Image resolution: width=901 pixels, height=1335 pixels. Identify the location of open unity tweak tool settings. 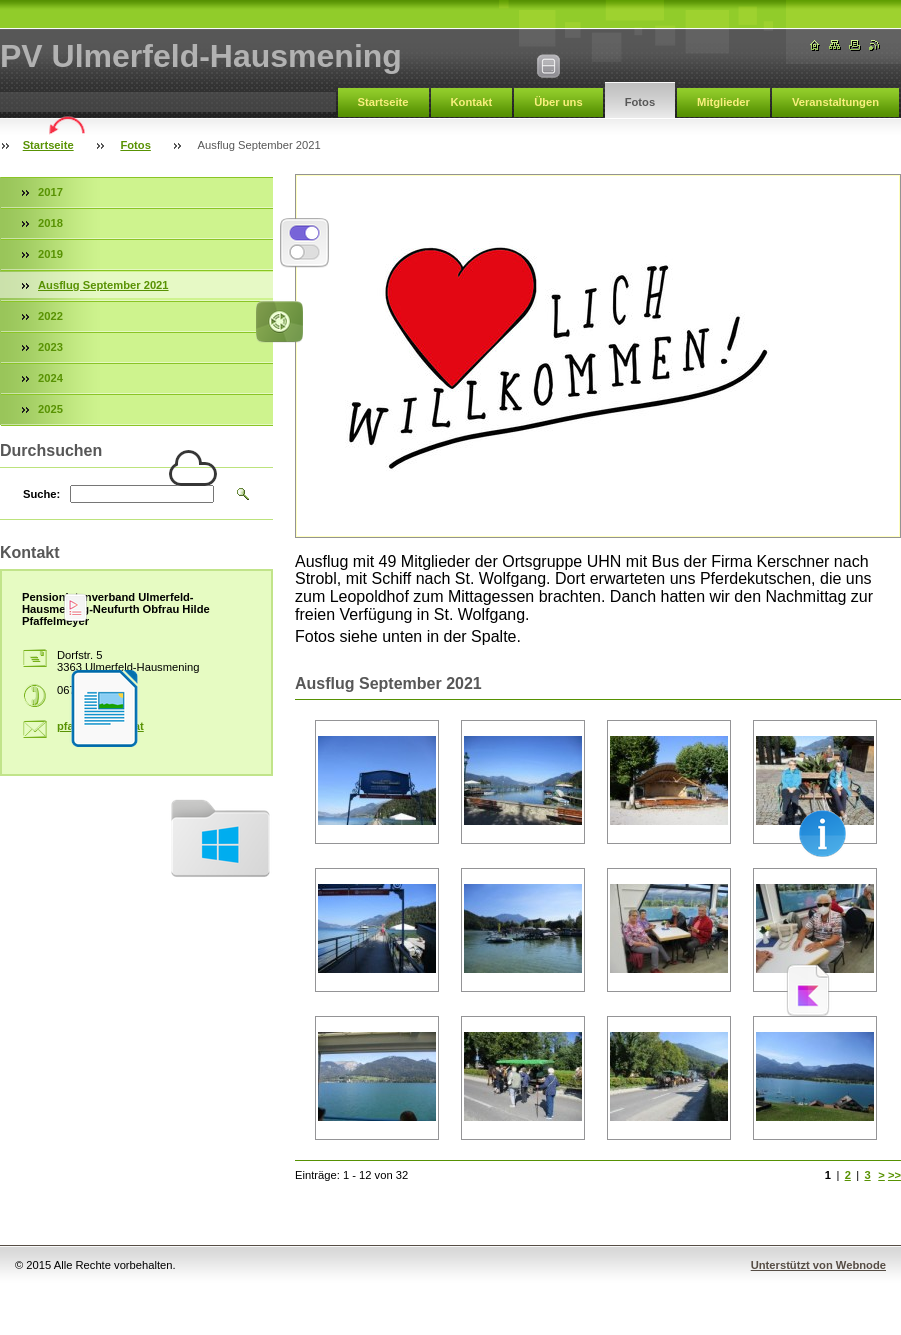
(304, 242).